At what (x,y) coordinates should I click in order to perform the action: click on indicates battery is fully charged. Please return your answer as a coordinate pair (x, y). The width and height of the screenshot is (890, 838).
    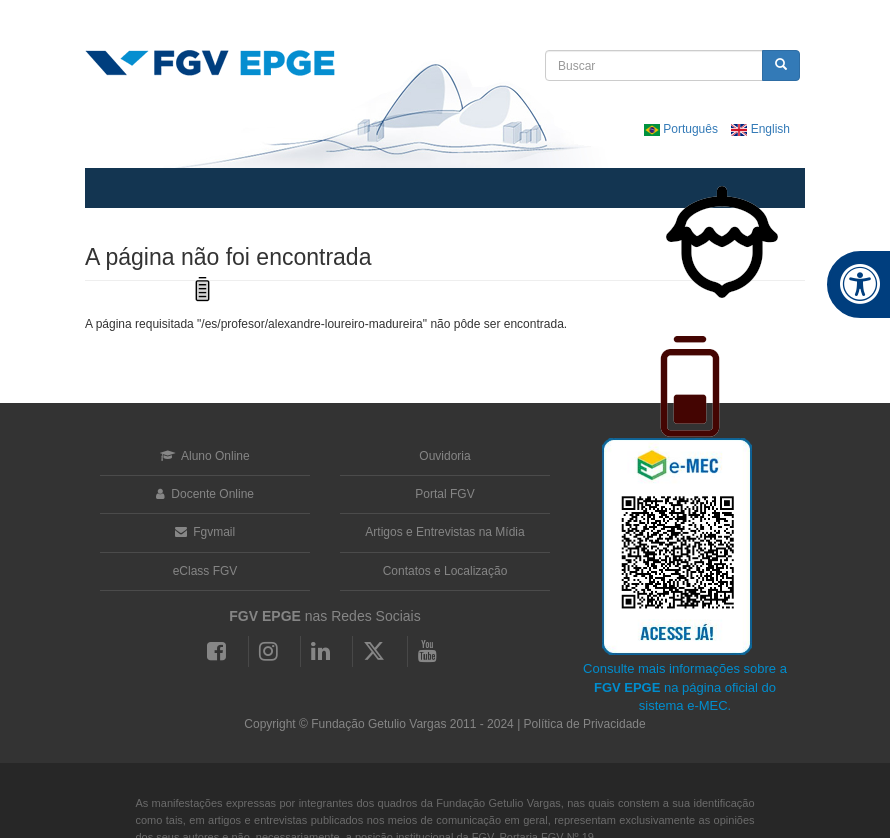
    Looking at the image, I should click on (202, 289).